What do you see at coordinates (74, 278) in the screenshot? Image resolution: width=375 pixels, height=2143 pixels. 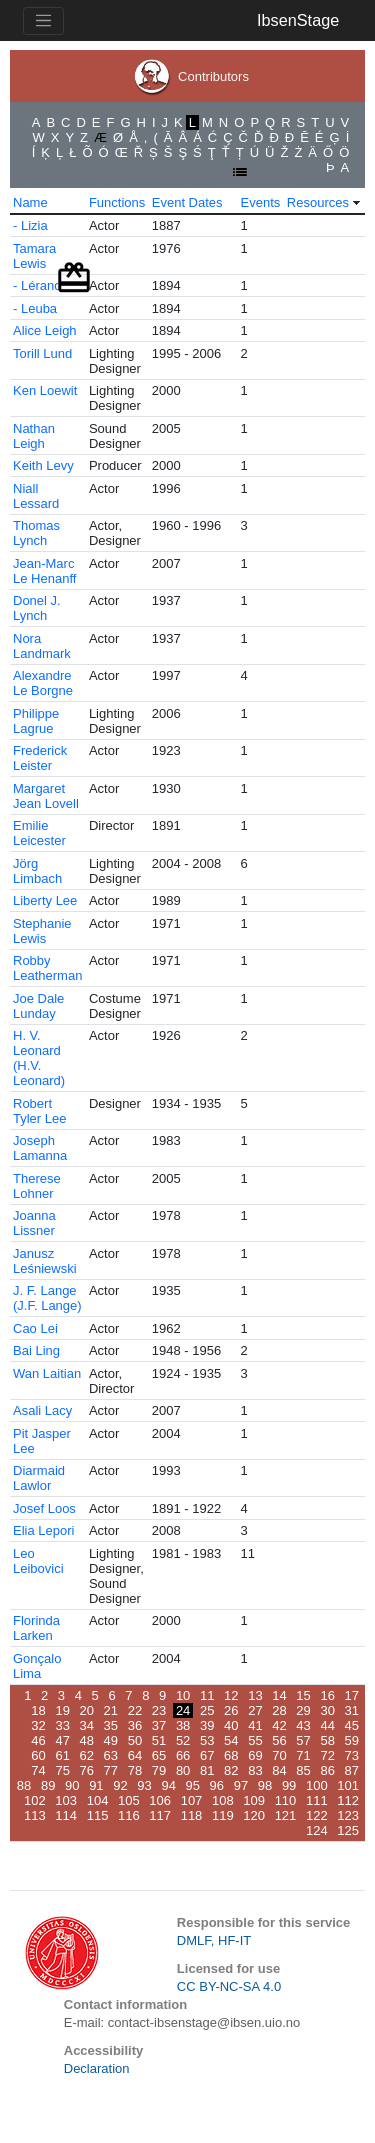 I see `view gift card balance` at bounding box center [74, 278].